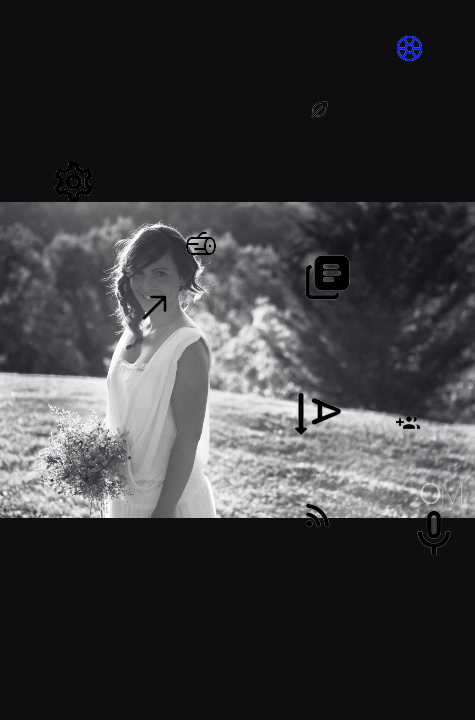  What do you see at coordinates (409, 48) in the screenshot?
I see `indicates nuclear or radioactive content` at bounding box center [409, 48].